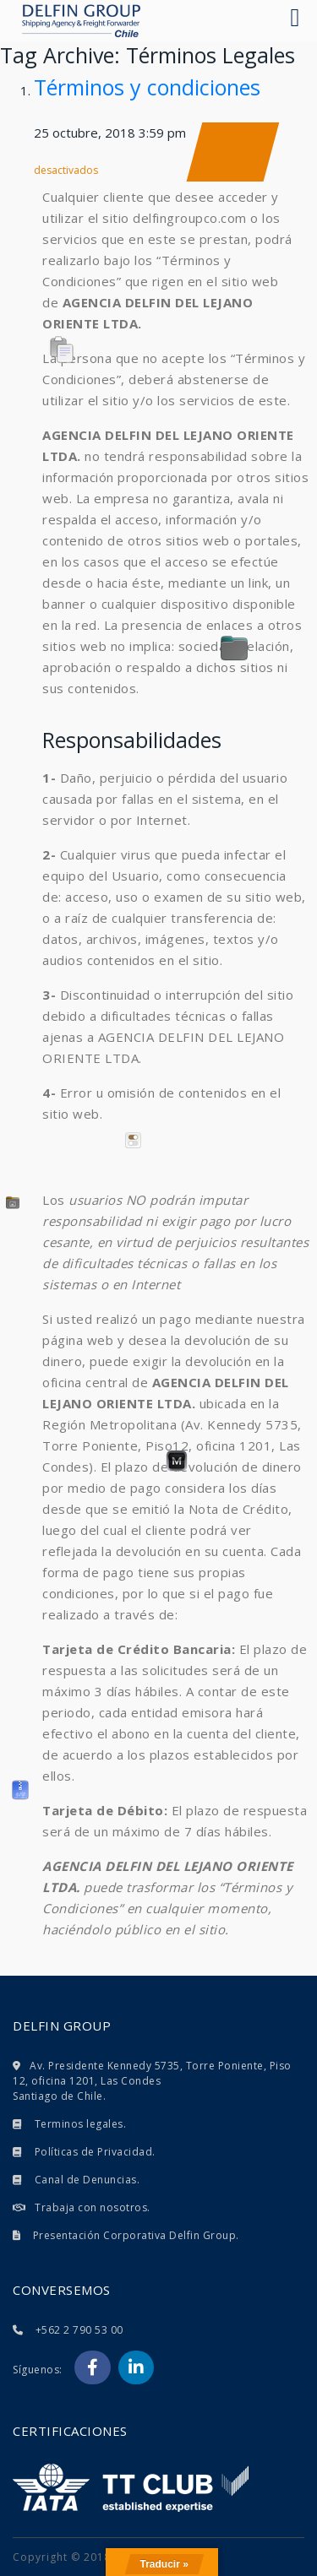 Image resolution: width=317 pixels, height=2576 pixels. I want to click on open your pictures folder, so click(13, 1202).